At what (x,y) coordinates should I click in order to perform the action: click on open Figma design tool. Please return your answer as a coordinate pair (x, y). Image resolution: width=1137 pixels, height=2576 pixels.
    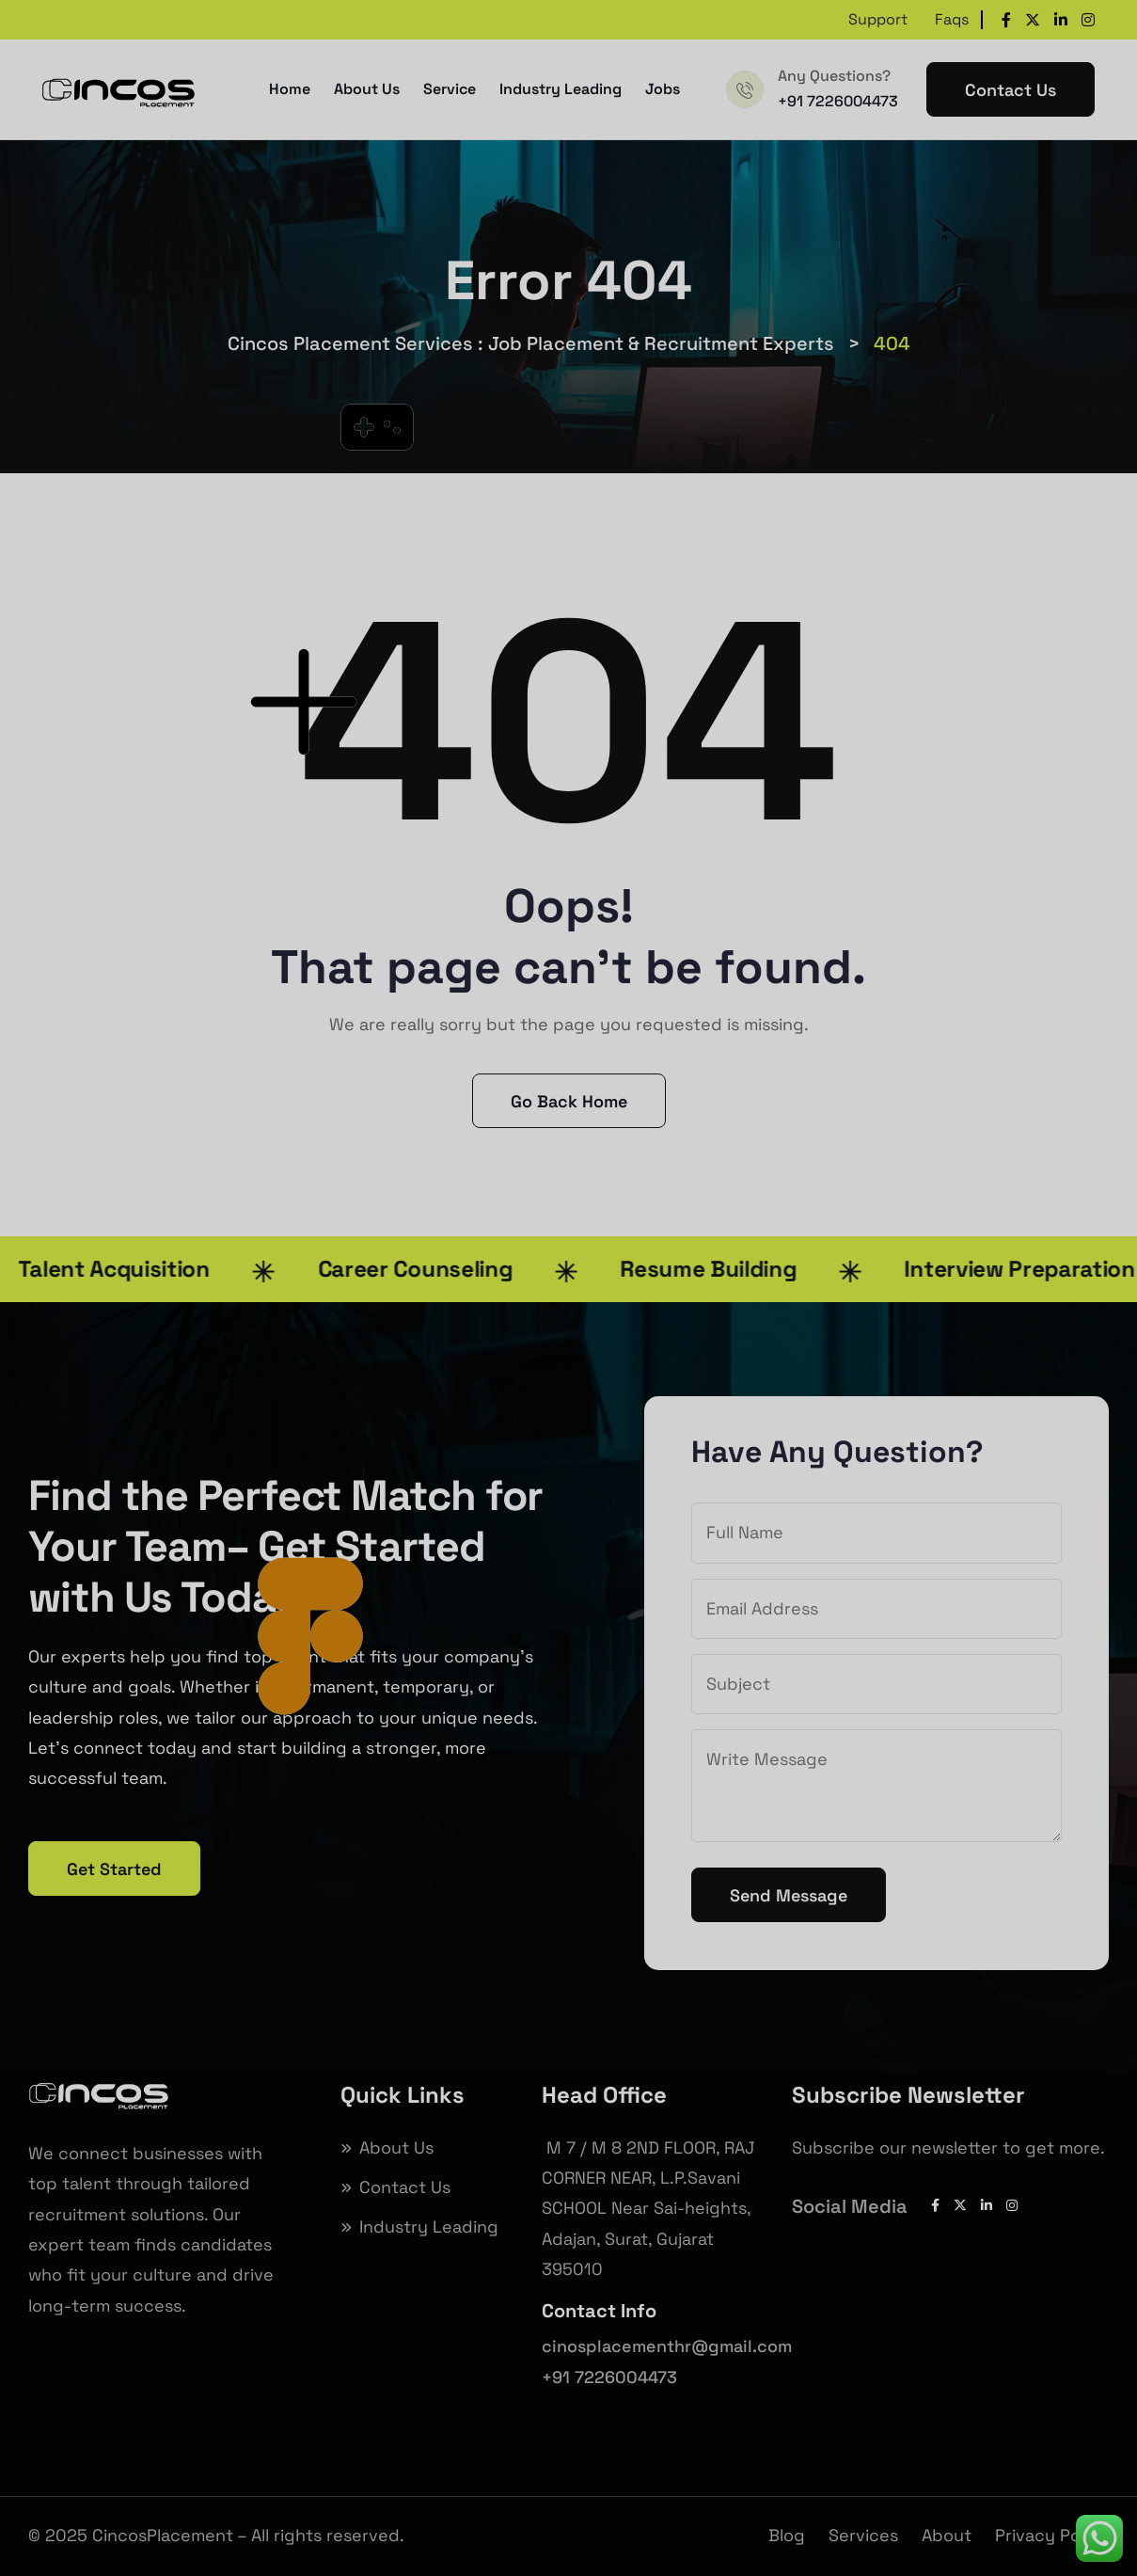
    Looking at the image, I should click on (310, 1636).